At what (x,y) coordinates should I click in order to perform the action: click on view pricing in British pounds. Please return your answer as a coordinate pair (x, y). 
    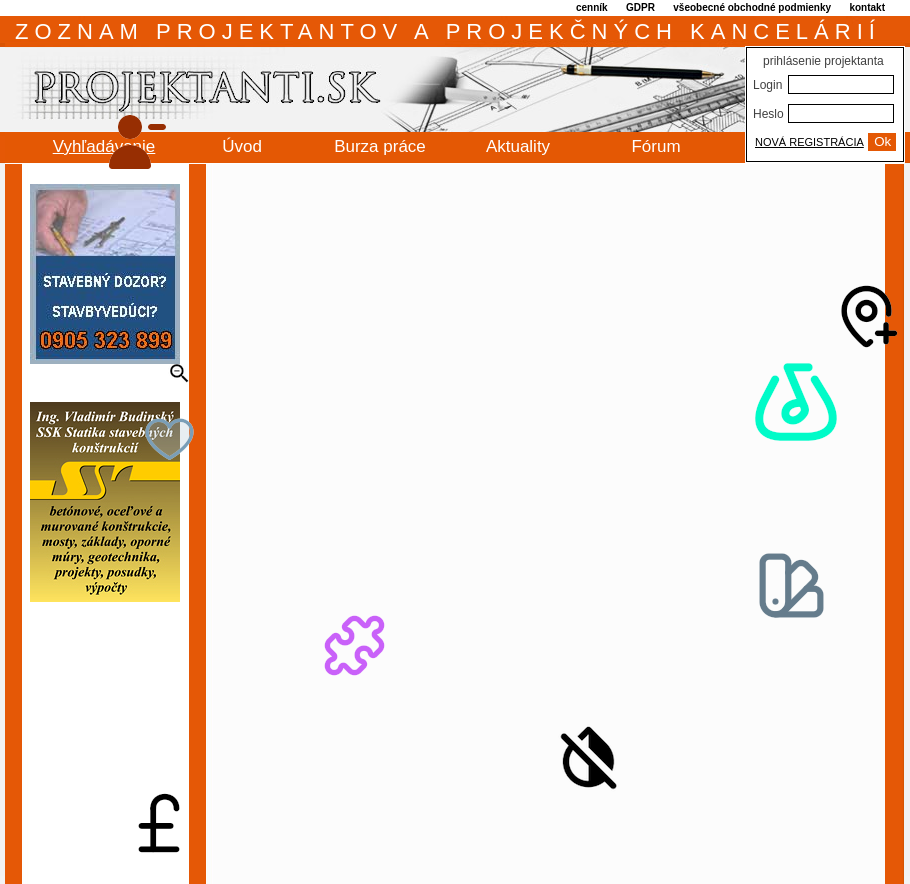
    Looking at the image, I should click on (159, 823).